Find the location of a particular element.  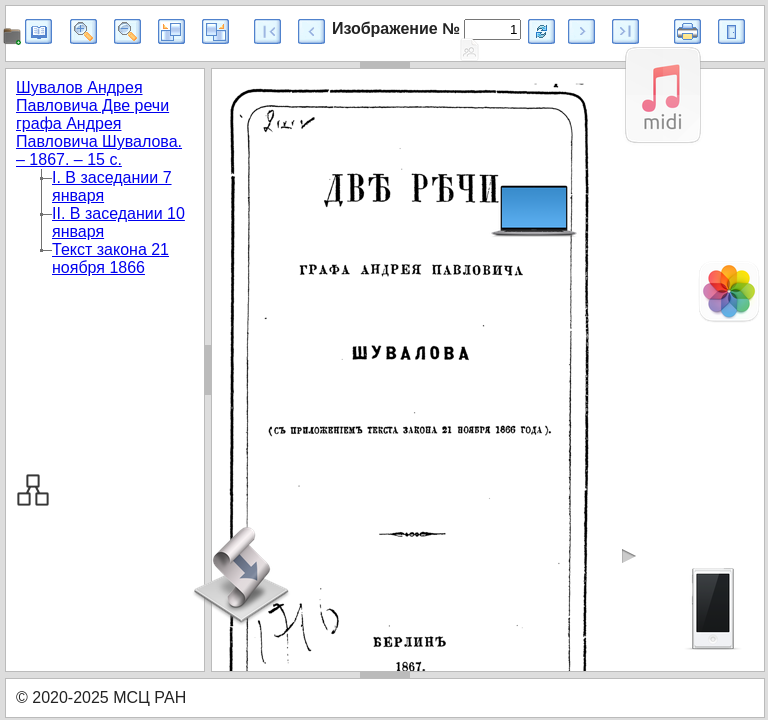

a midi audio file is located at coordinates (663, 95).